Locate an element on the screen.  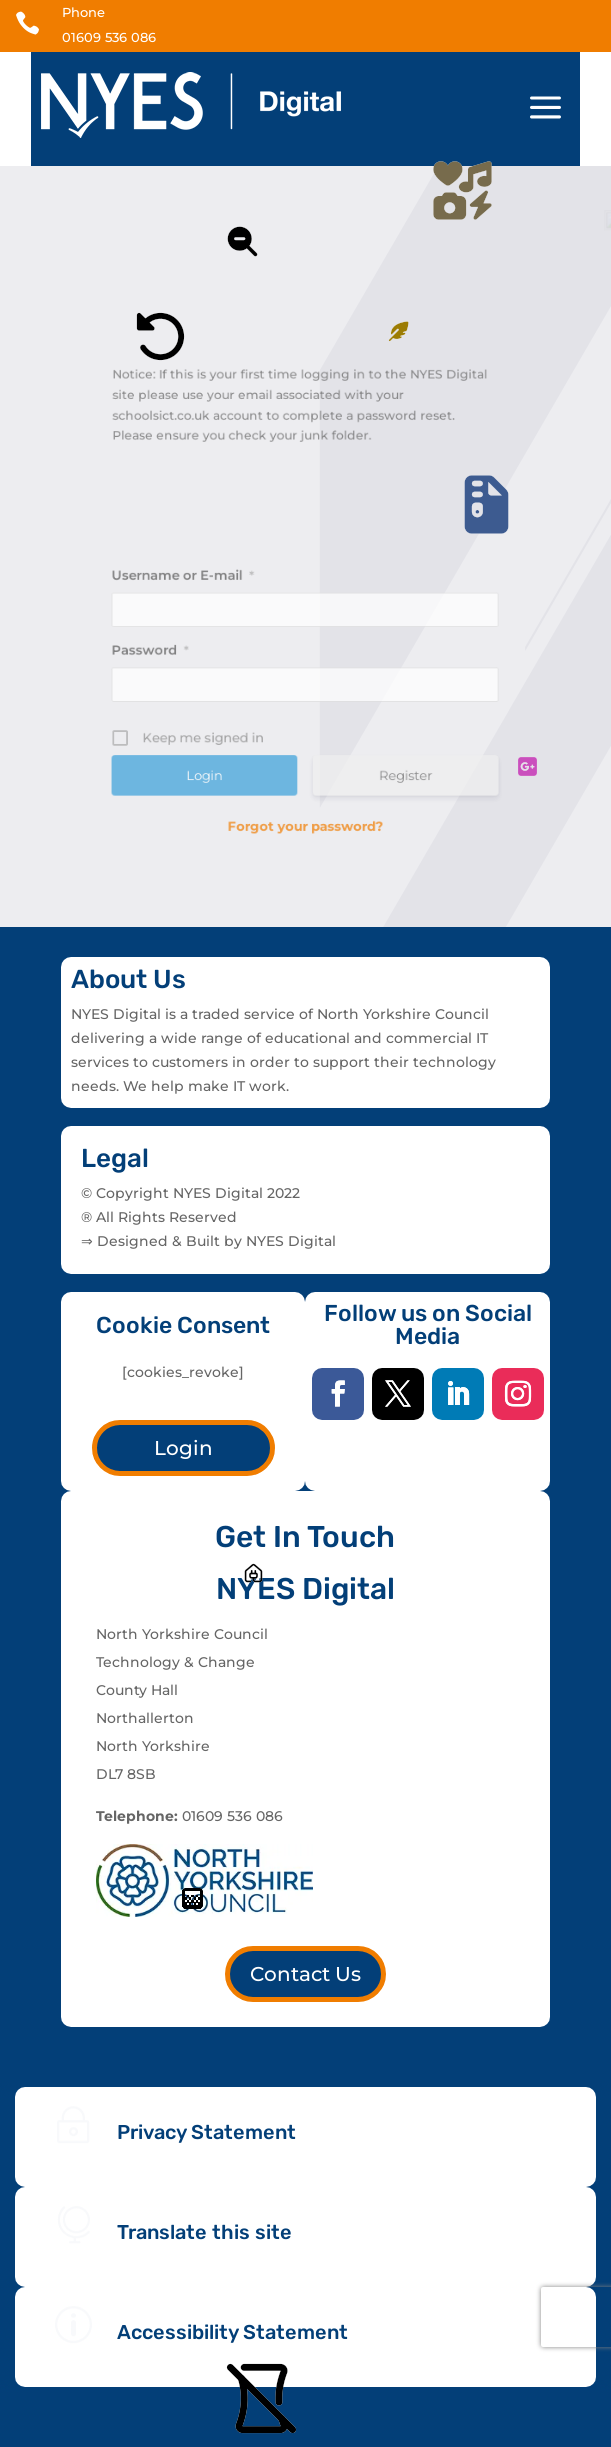
access smart home power settings is located at coordinates (253, 1573).